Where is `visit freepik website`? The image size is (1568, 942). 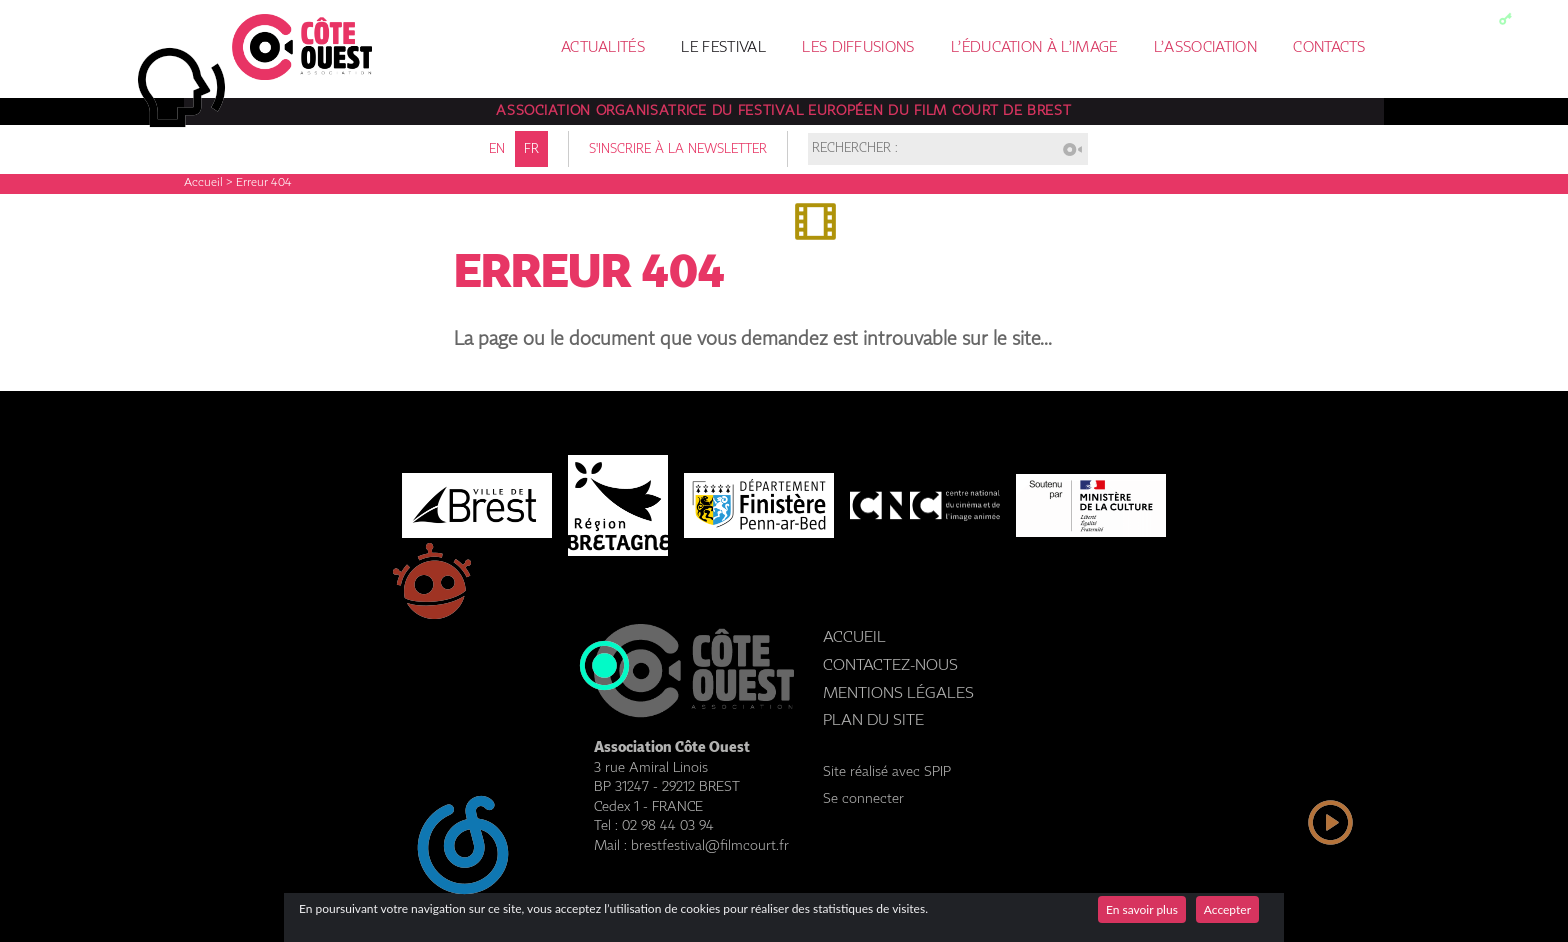 visit freepik website is located at coordinates (432, 581).